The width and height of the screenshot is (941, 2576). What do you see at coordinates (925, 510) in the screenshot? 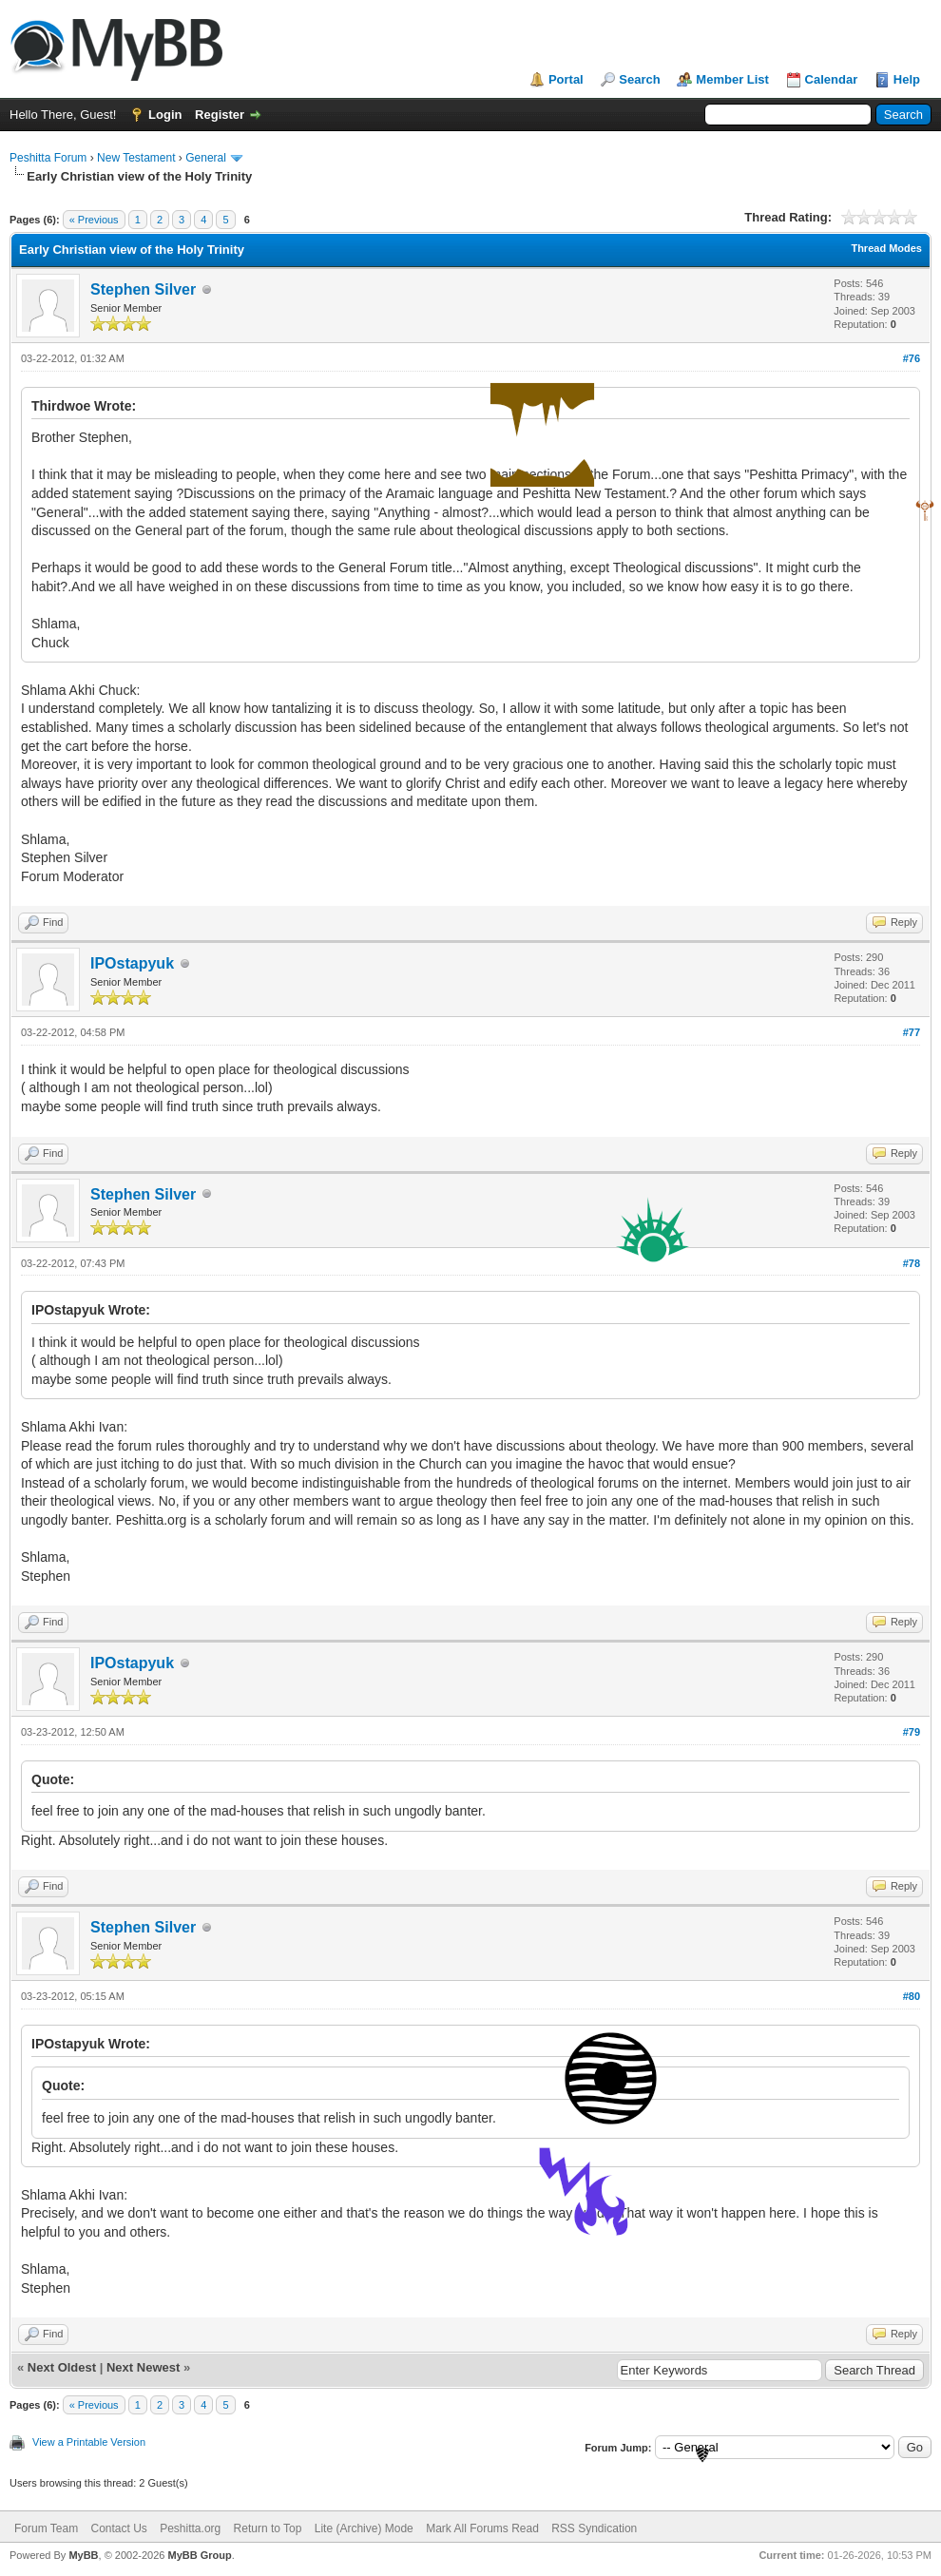
I see `access boss level or final challenge` at bounding box center [925, 510].